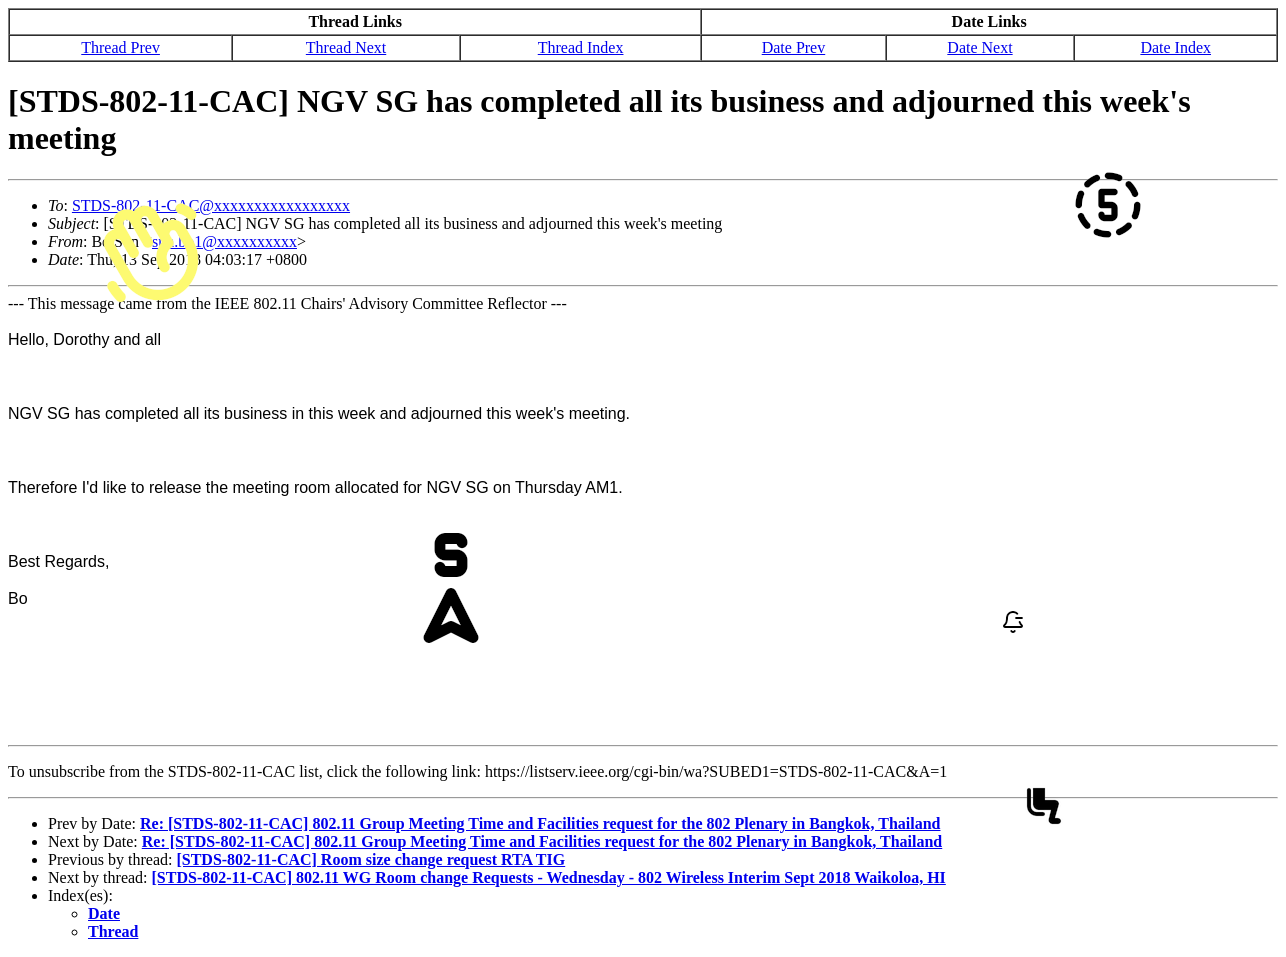 The height and width of the screenshot is (957, 1286). What do you see at coordinates (1013, 622) in the screenshot?
I see `remove a notification` at bounding box center [1013, 622].